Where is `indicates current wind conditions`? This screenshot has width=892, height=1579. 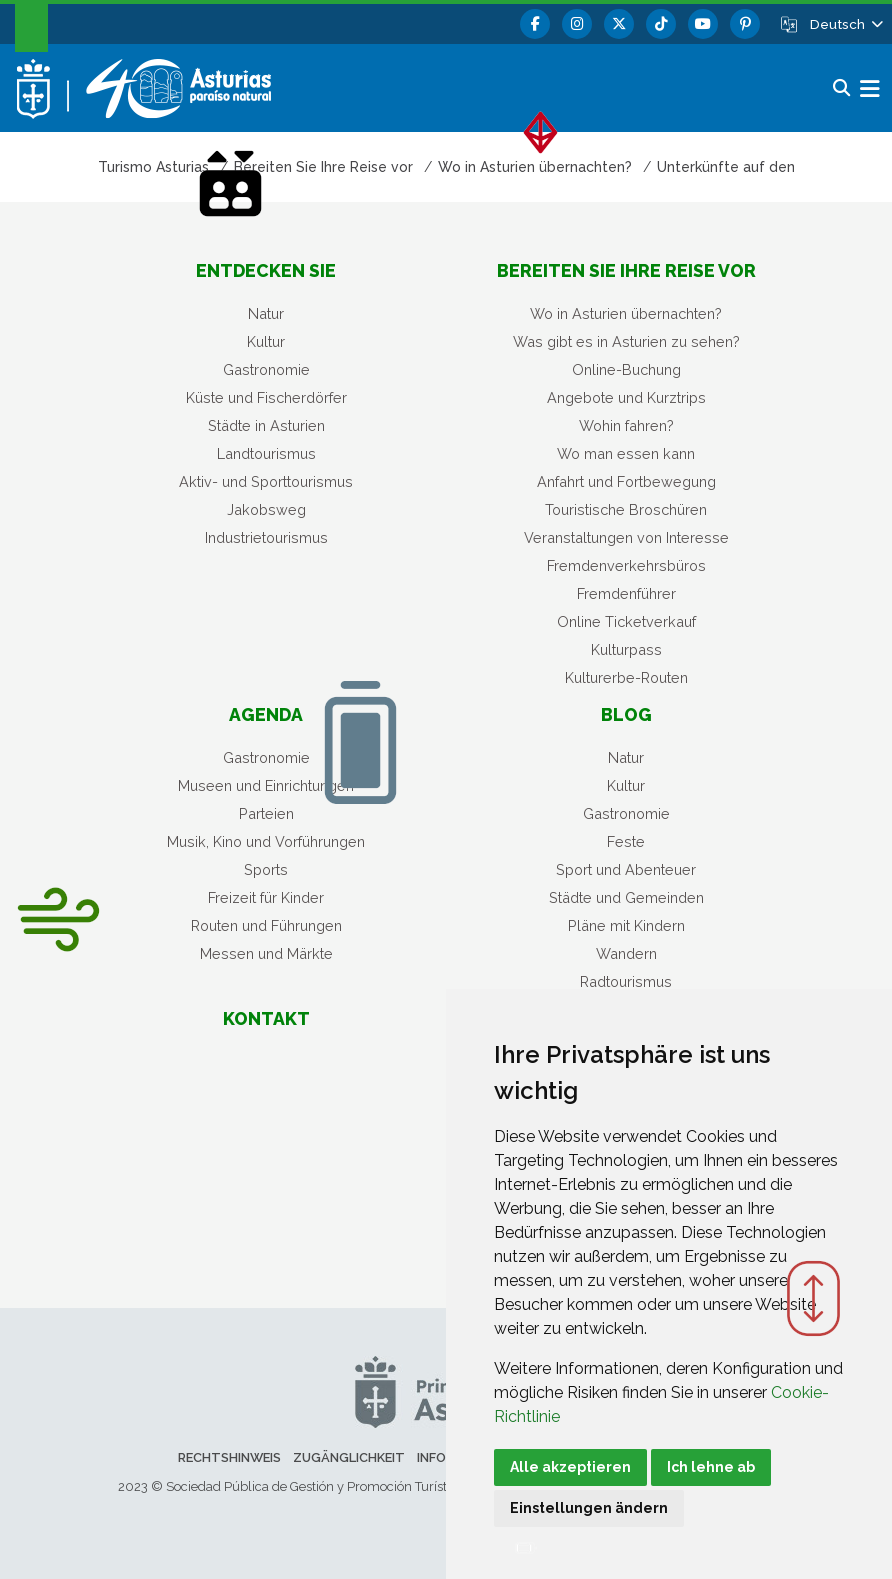 indicates current wind conditions is located at coordinates (58, 919).